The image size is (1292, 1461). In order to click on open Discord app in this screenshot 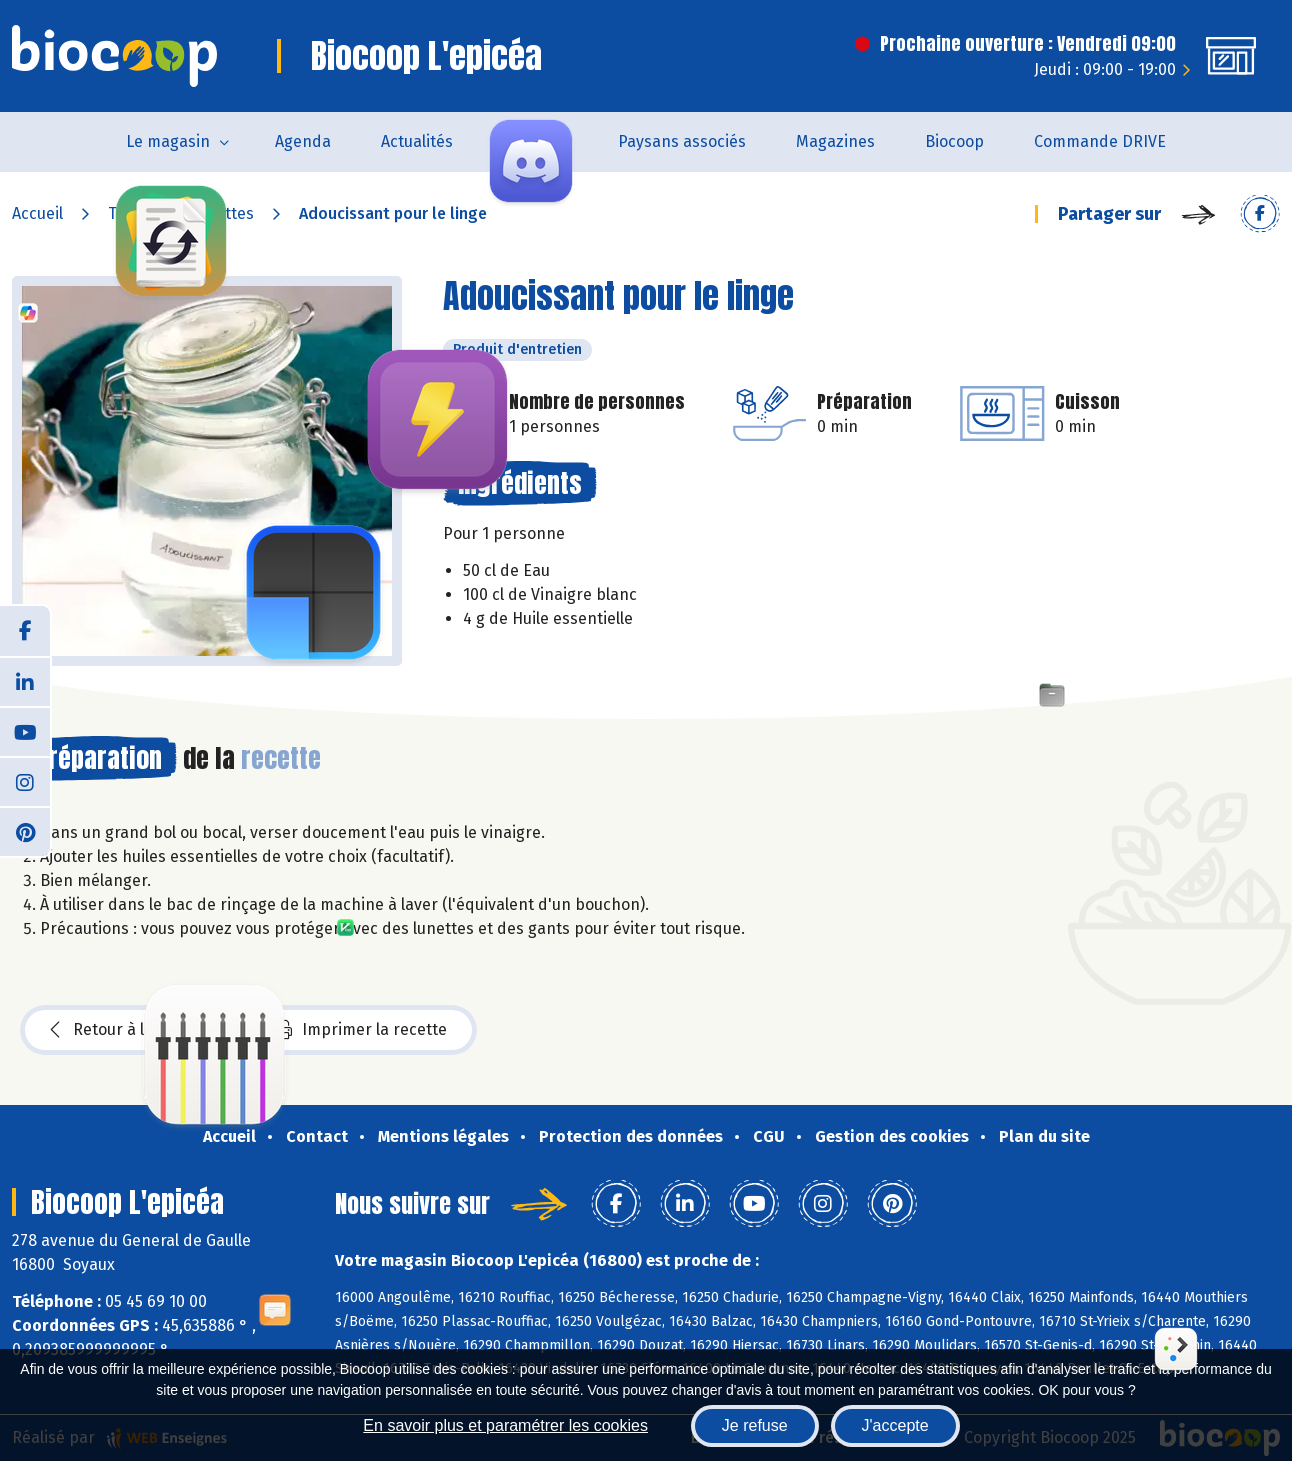, I will do `click(531, 161)`.